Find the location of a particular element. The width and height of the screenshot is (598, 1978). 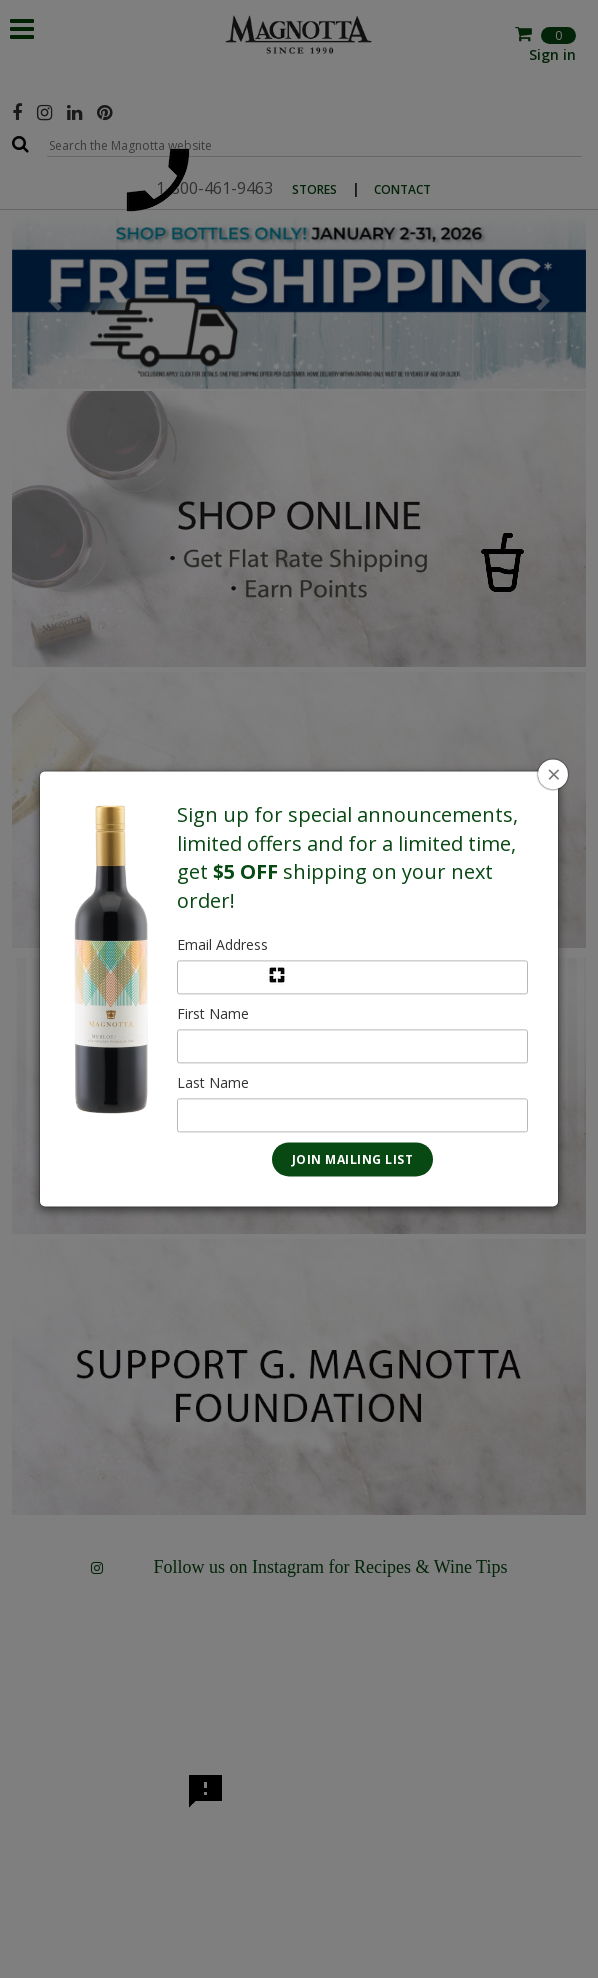

order a beverage or drink is located at coordinates (502, 562).